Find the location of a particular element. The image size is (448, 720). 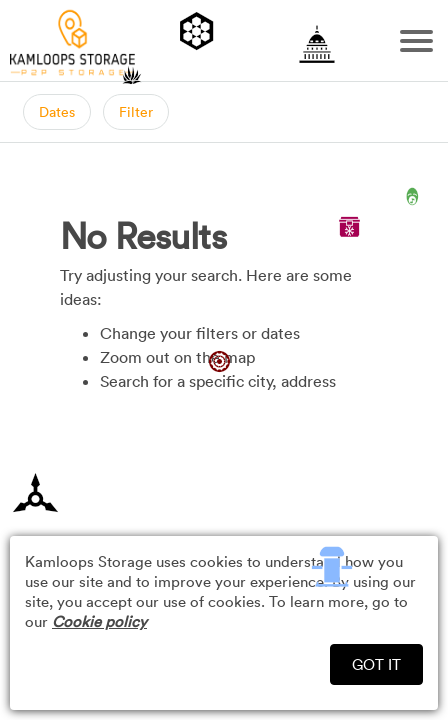

agave plant icon for a gardening or farming game is located at coordinates (132, 75).